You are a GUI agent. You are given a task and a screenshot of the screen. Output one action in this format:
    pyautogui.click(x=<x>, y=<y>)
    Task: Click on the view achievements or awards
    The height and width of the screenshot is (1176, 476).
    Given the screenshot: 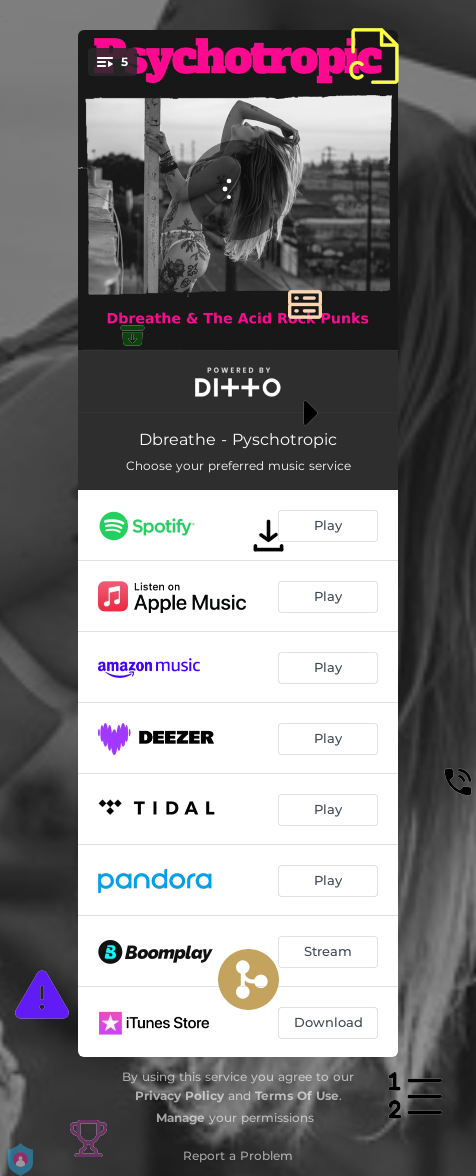 What is the action you would take?
    pyautogui.click(x=88, y=1138)
    